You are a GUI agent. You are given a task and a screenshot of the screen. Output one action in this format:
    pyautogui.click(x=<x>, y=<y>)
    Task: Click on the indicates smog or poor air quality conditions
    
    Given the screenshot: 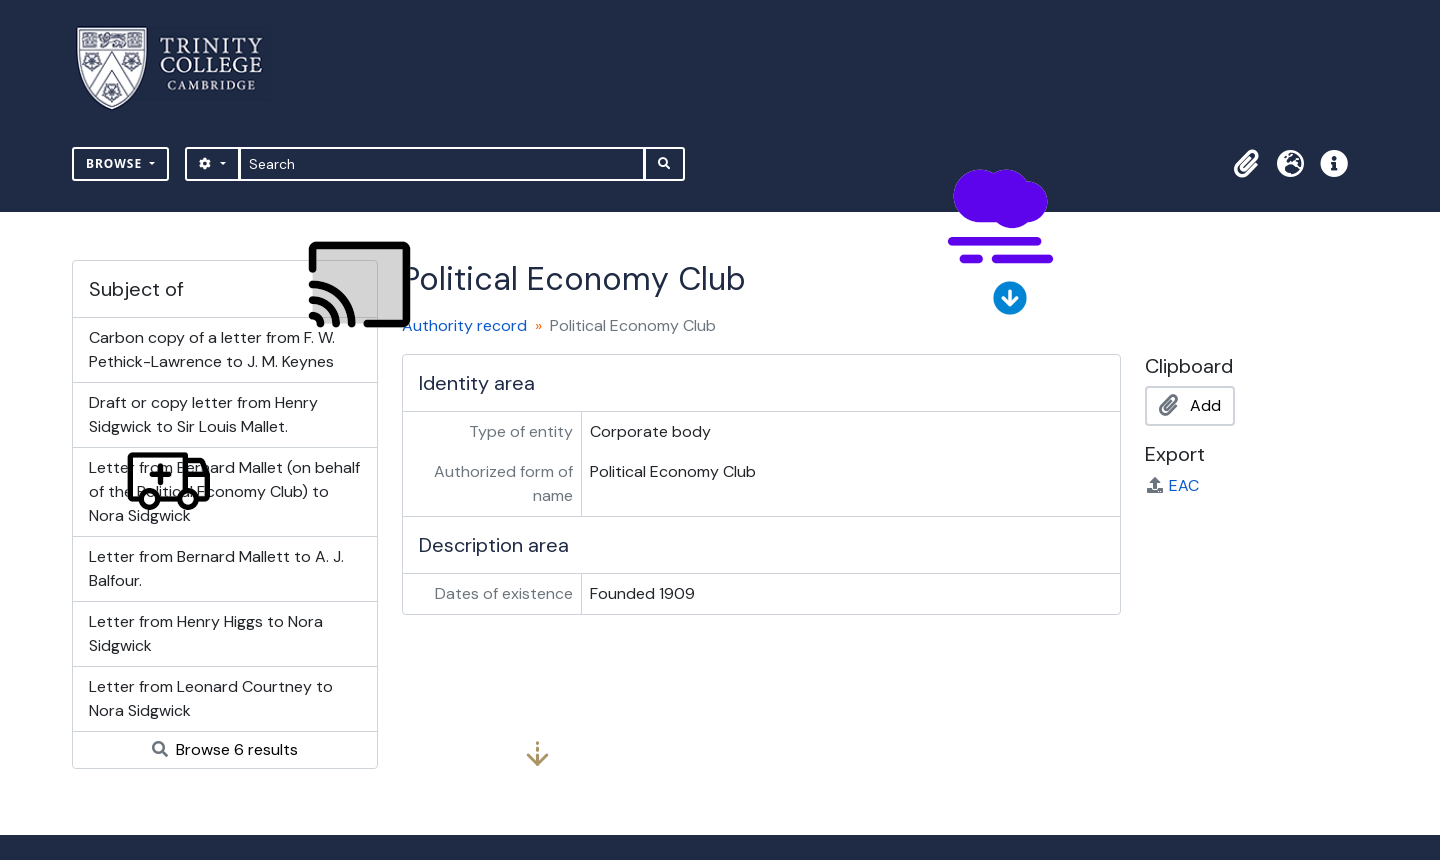 What is the action you would take?
    pyautogui.click(x=1000, y=216)
    